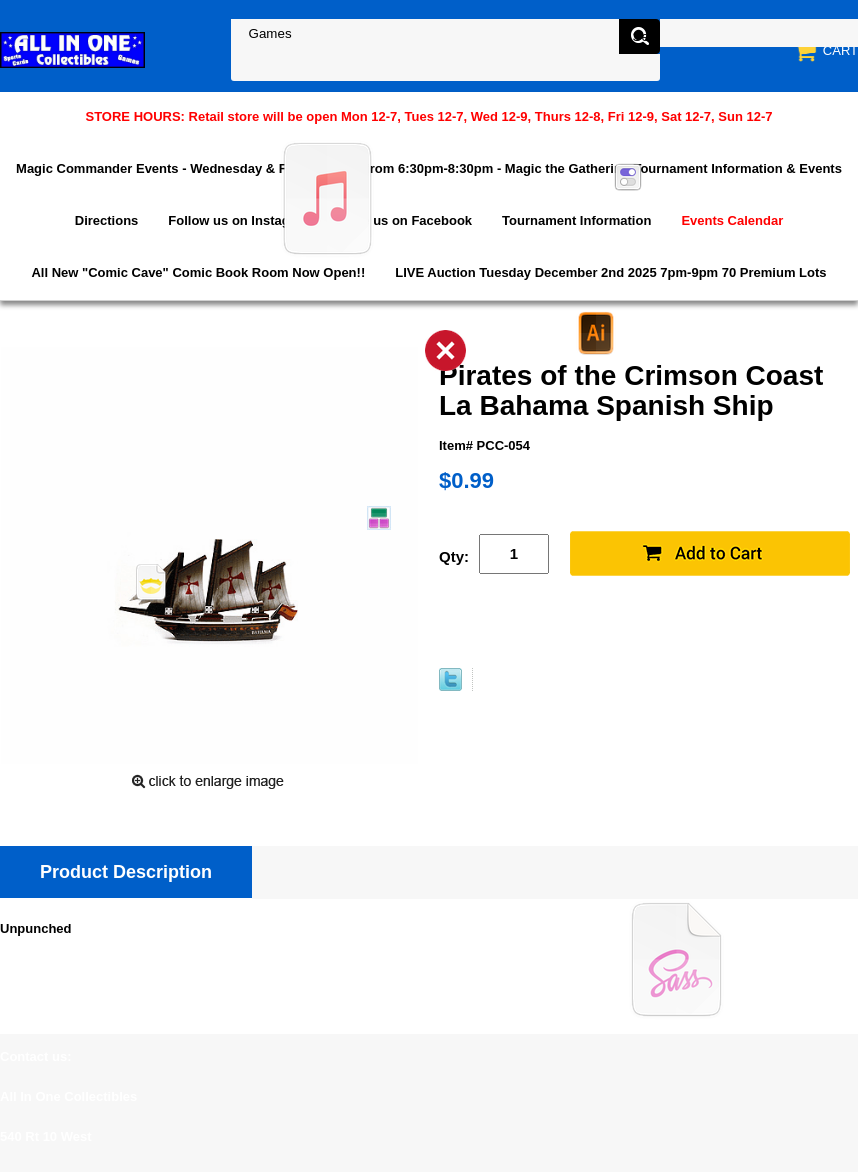 This screenshot has height=1172, width=858. Describe the element at coordinates (379, 518) in the screenshot. I see `select all items in the current view` at that location.